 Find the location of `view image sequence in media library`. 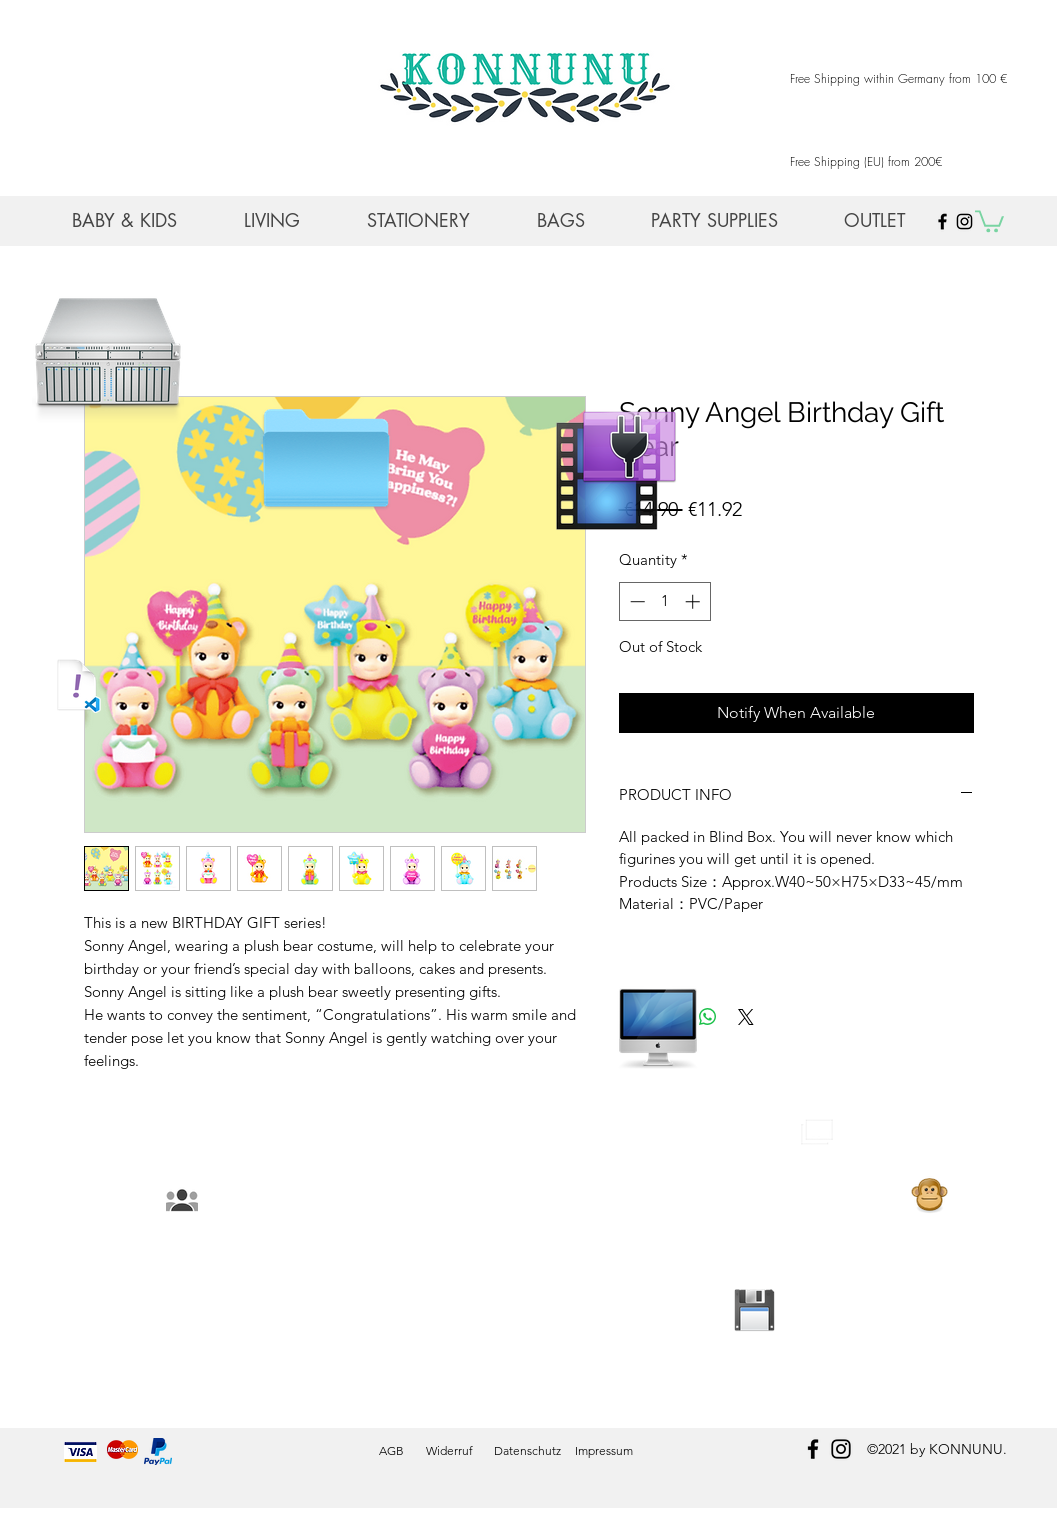

view image sequence in media library is located at coordinates (817, 1132).